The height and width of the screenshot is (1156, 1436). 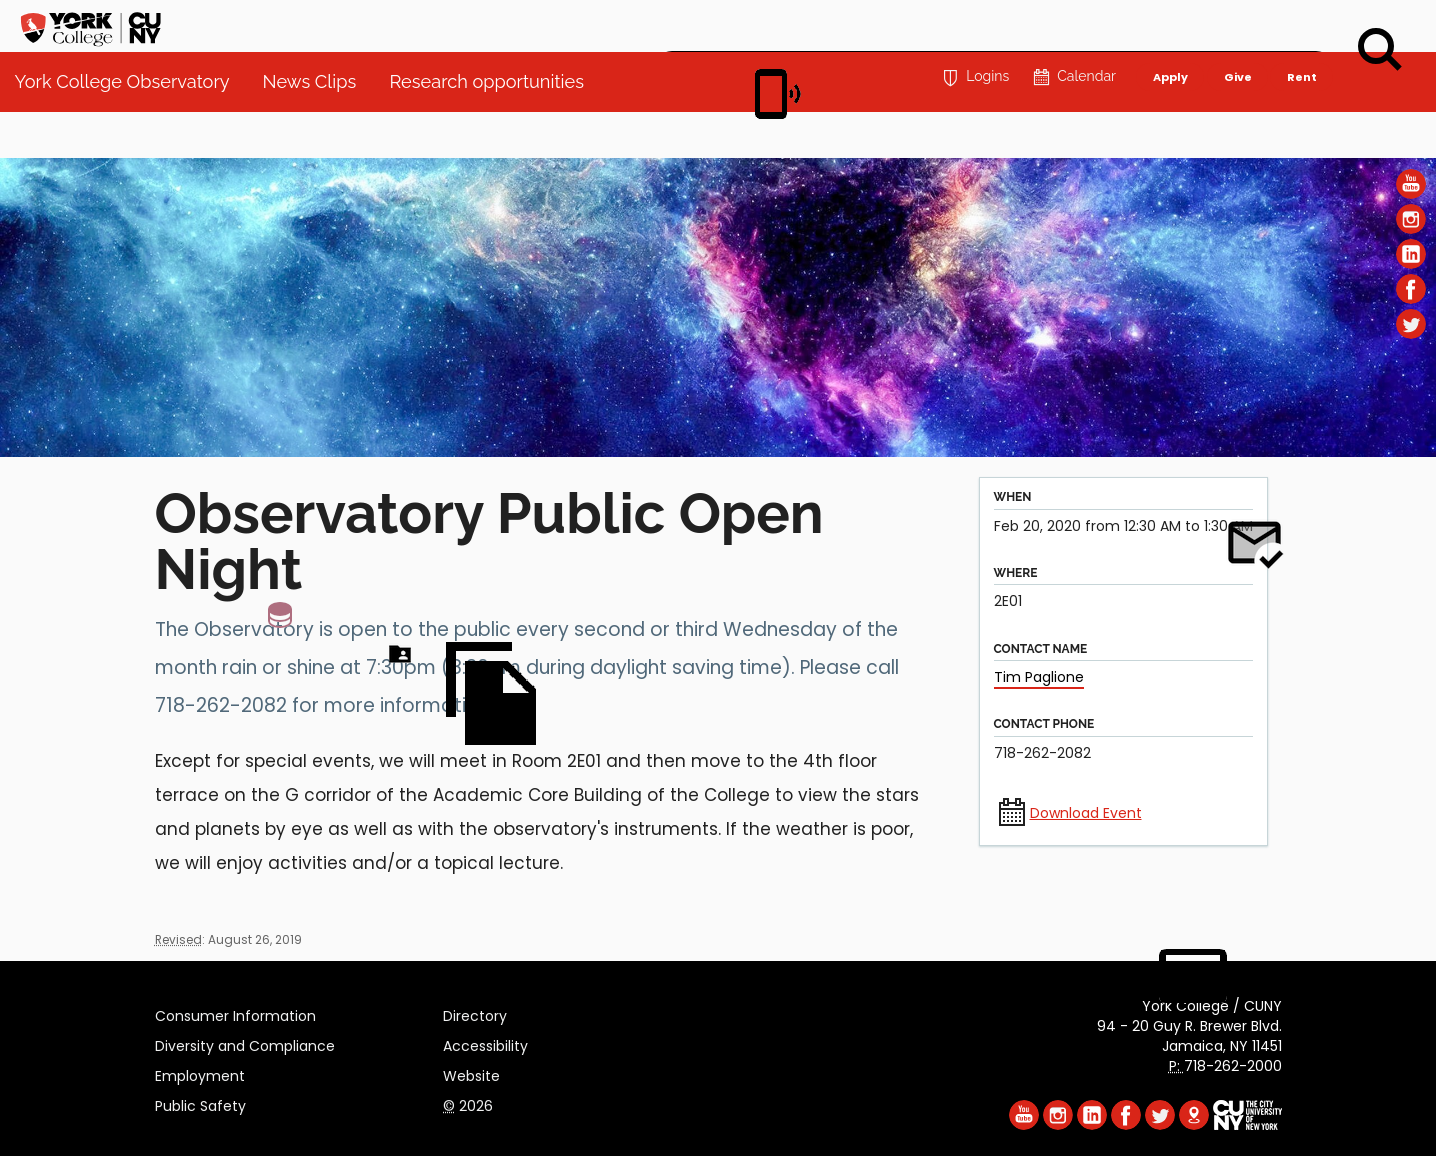 I want to click on adjust image aspect ratio settings, so click(x=1193, y=976).